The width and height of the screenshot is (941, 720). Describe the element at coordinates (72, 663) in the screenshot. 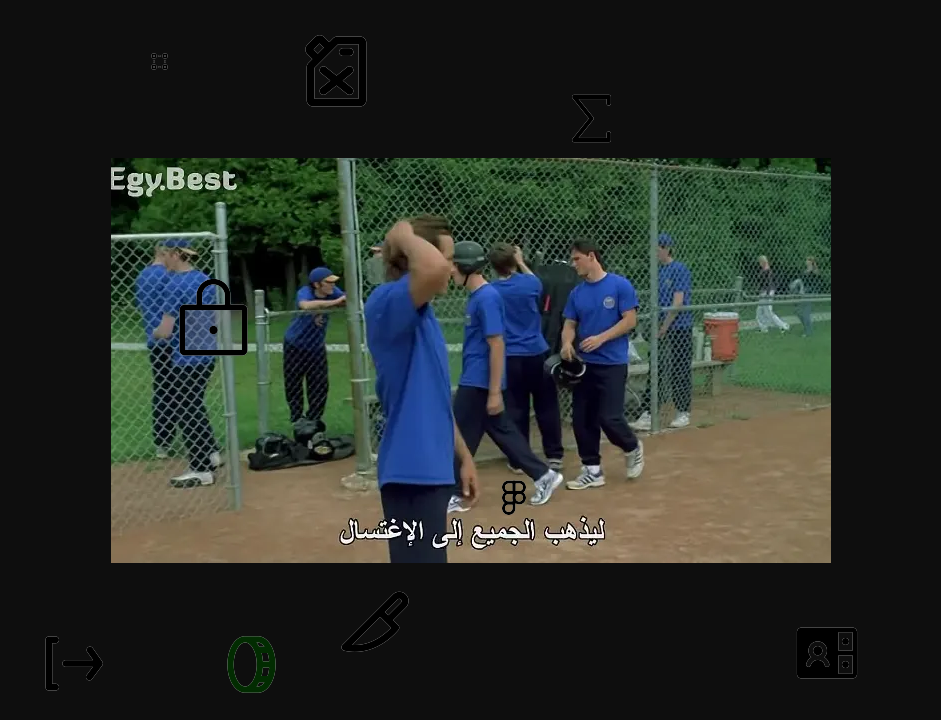

I see `log out of your account` at that location.